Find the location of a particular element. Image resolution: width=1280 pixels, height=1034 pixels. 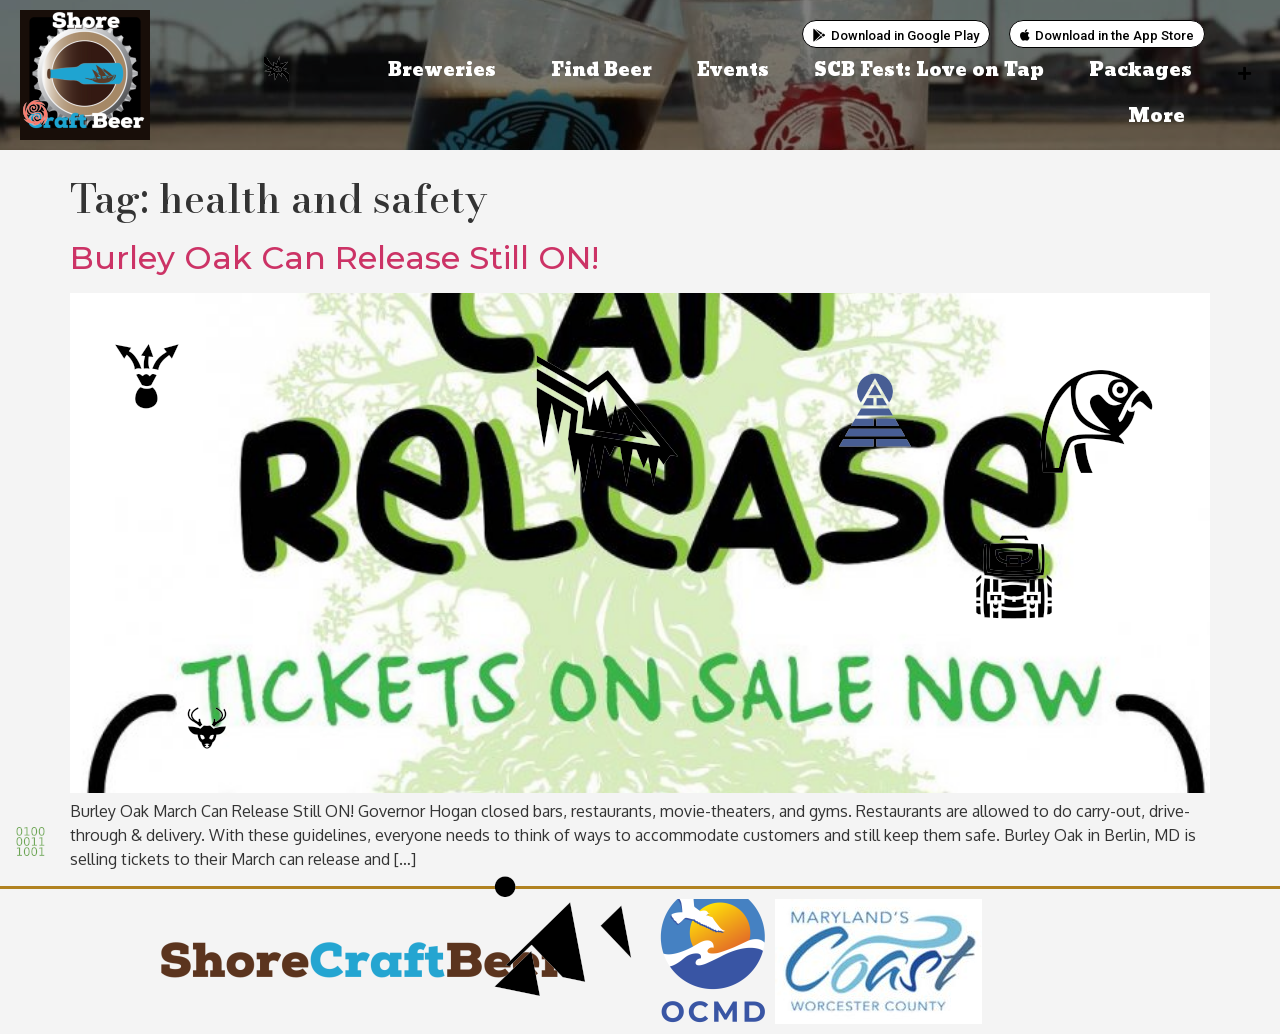

view historical landmarks or monuments is located at coordinates (875, 410).